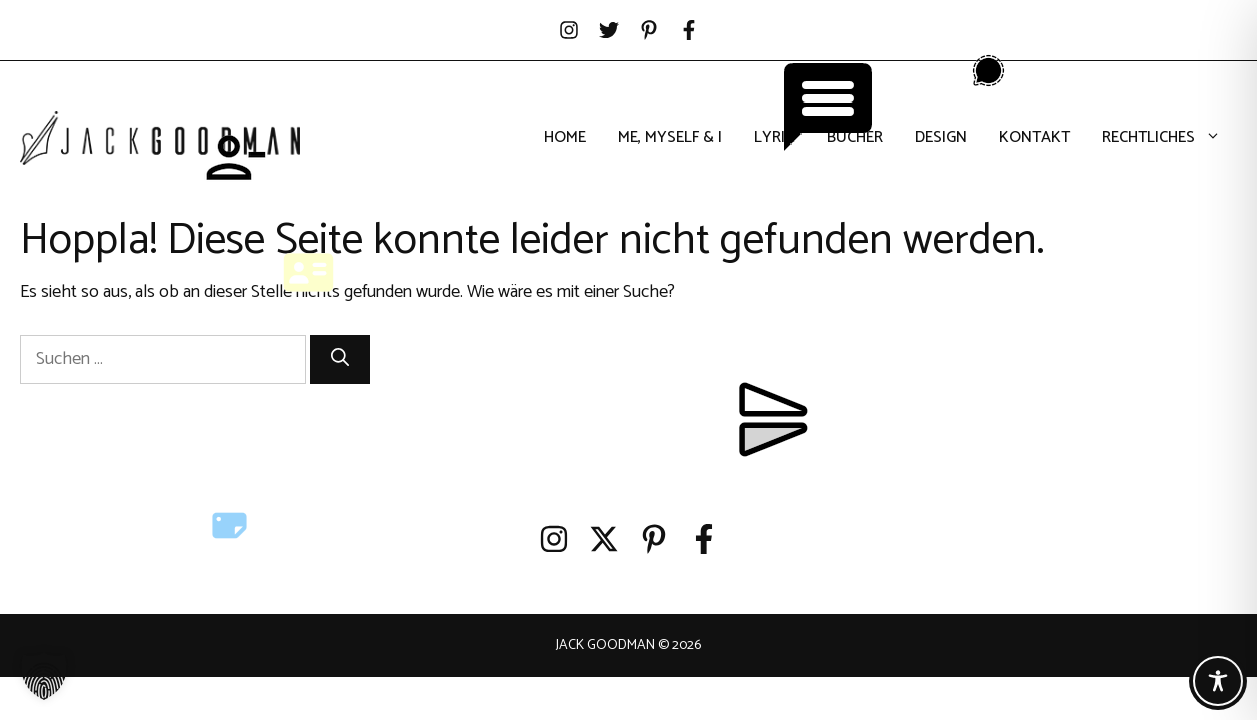 The height and width of the screenshot is (720, 1257). I want to click on open messaging or chat, so click(828, 107).